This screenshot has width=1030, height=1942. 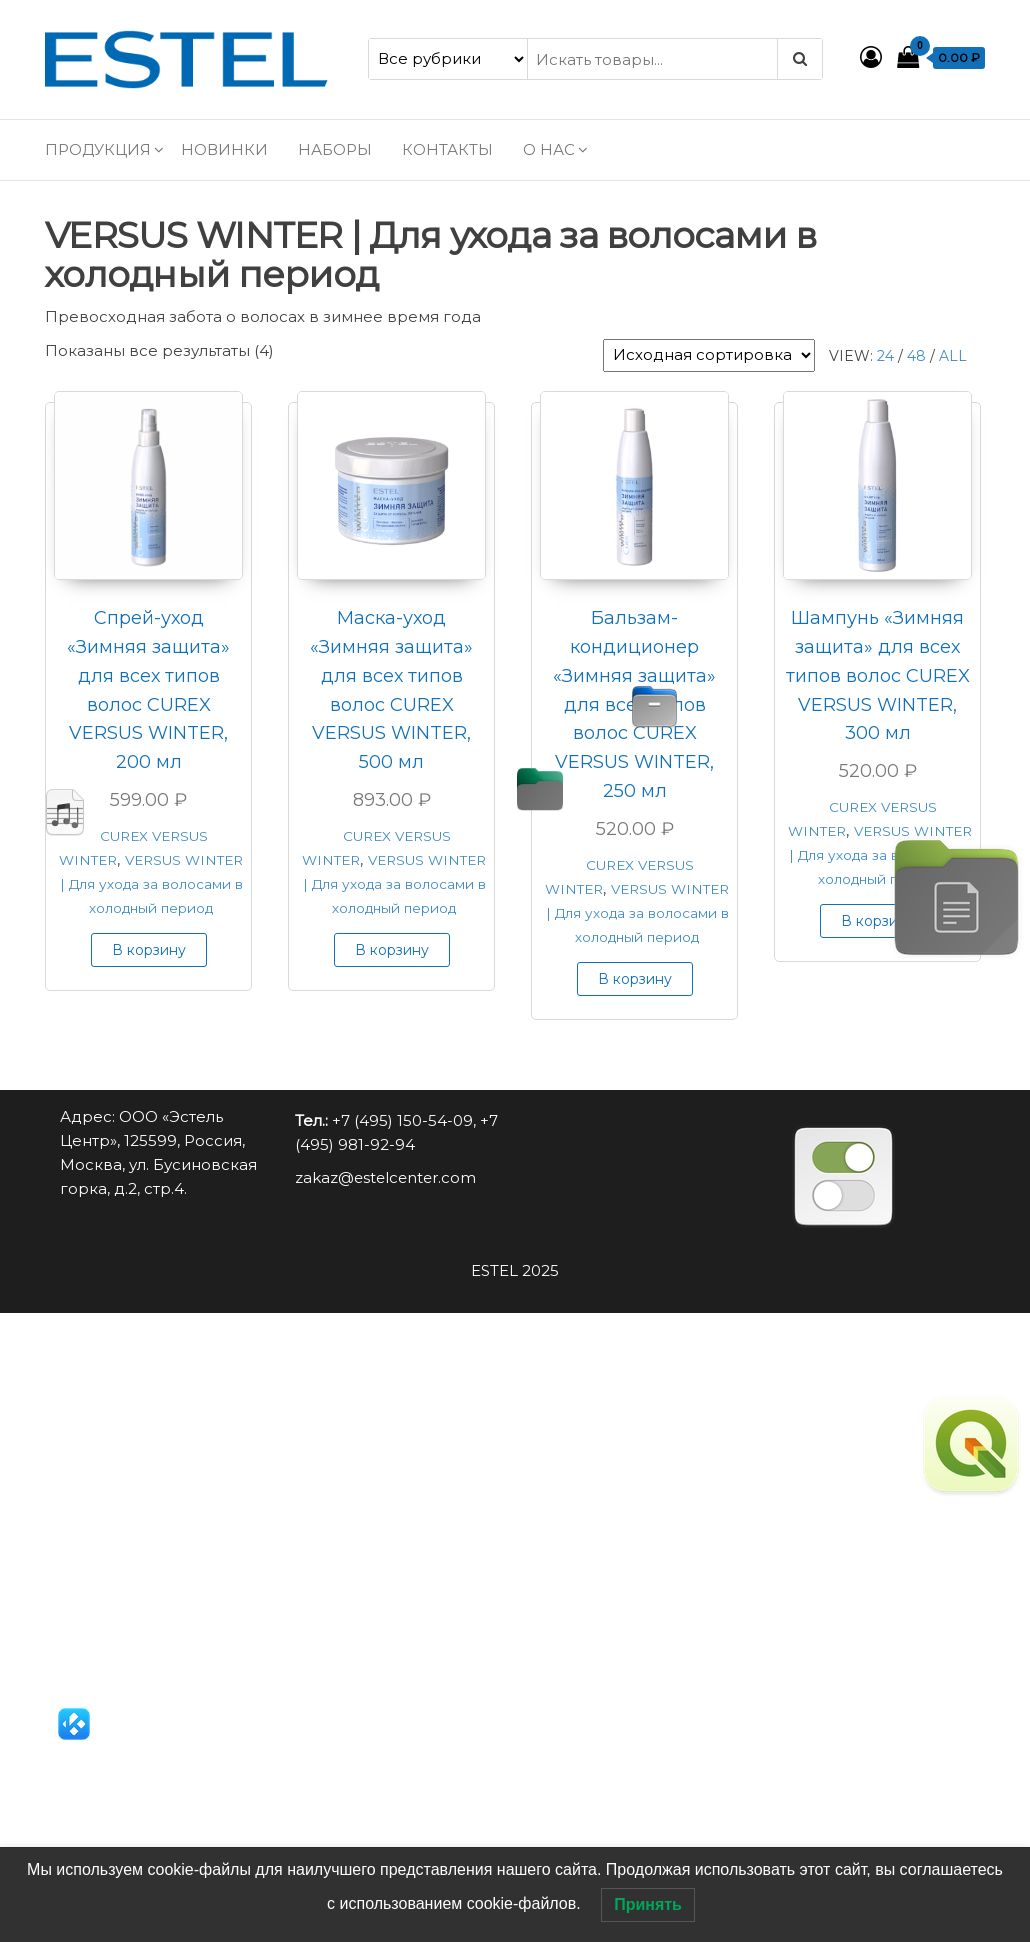 I want to click on open your documents folder, so click(x=956, y=897).